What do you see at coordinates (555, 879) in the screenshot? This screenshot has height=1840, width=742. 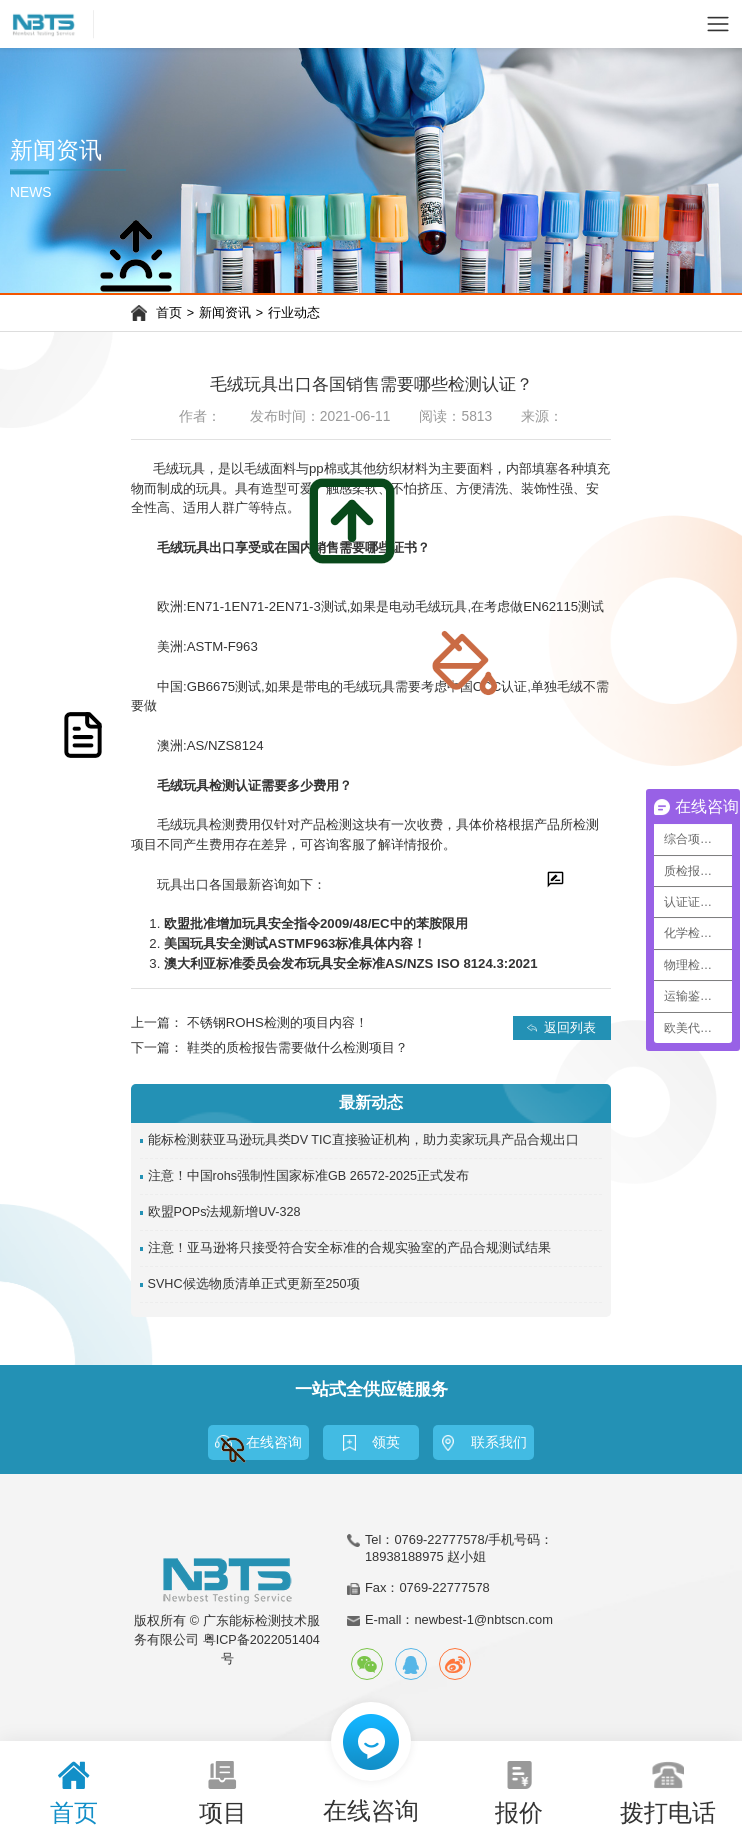 I see `write a review or rating` at bounding box center [555, 879].